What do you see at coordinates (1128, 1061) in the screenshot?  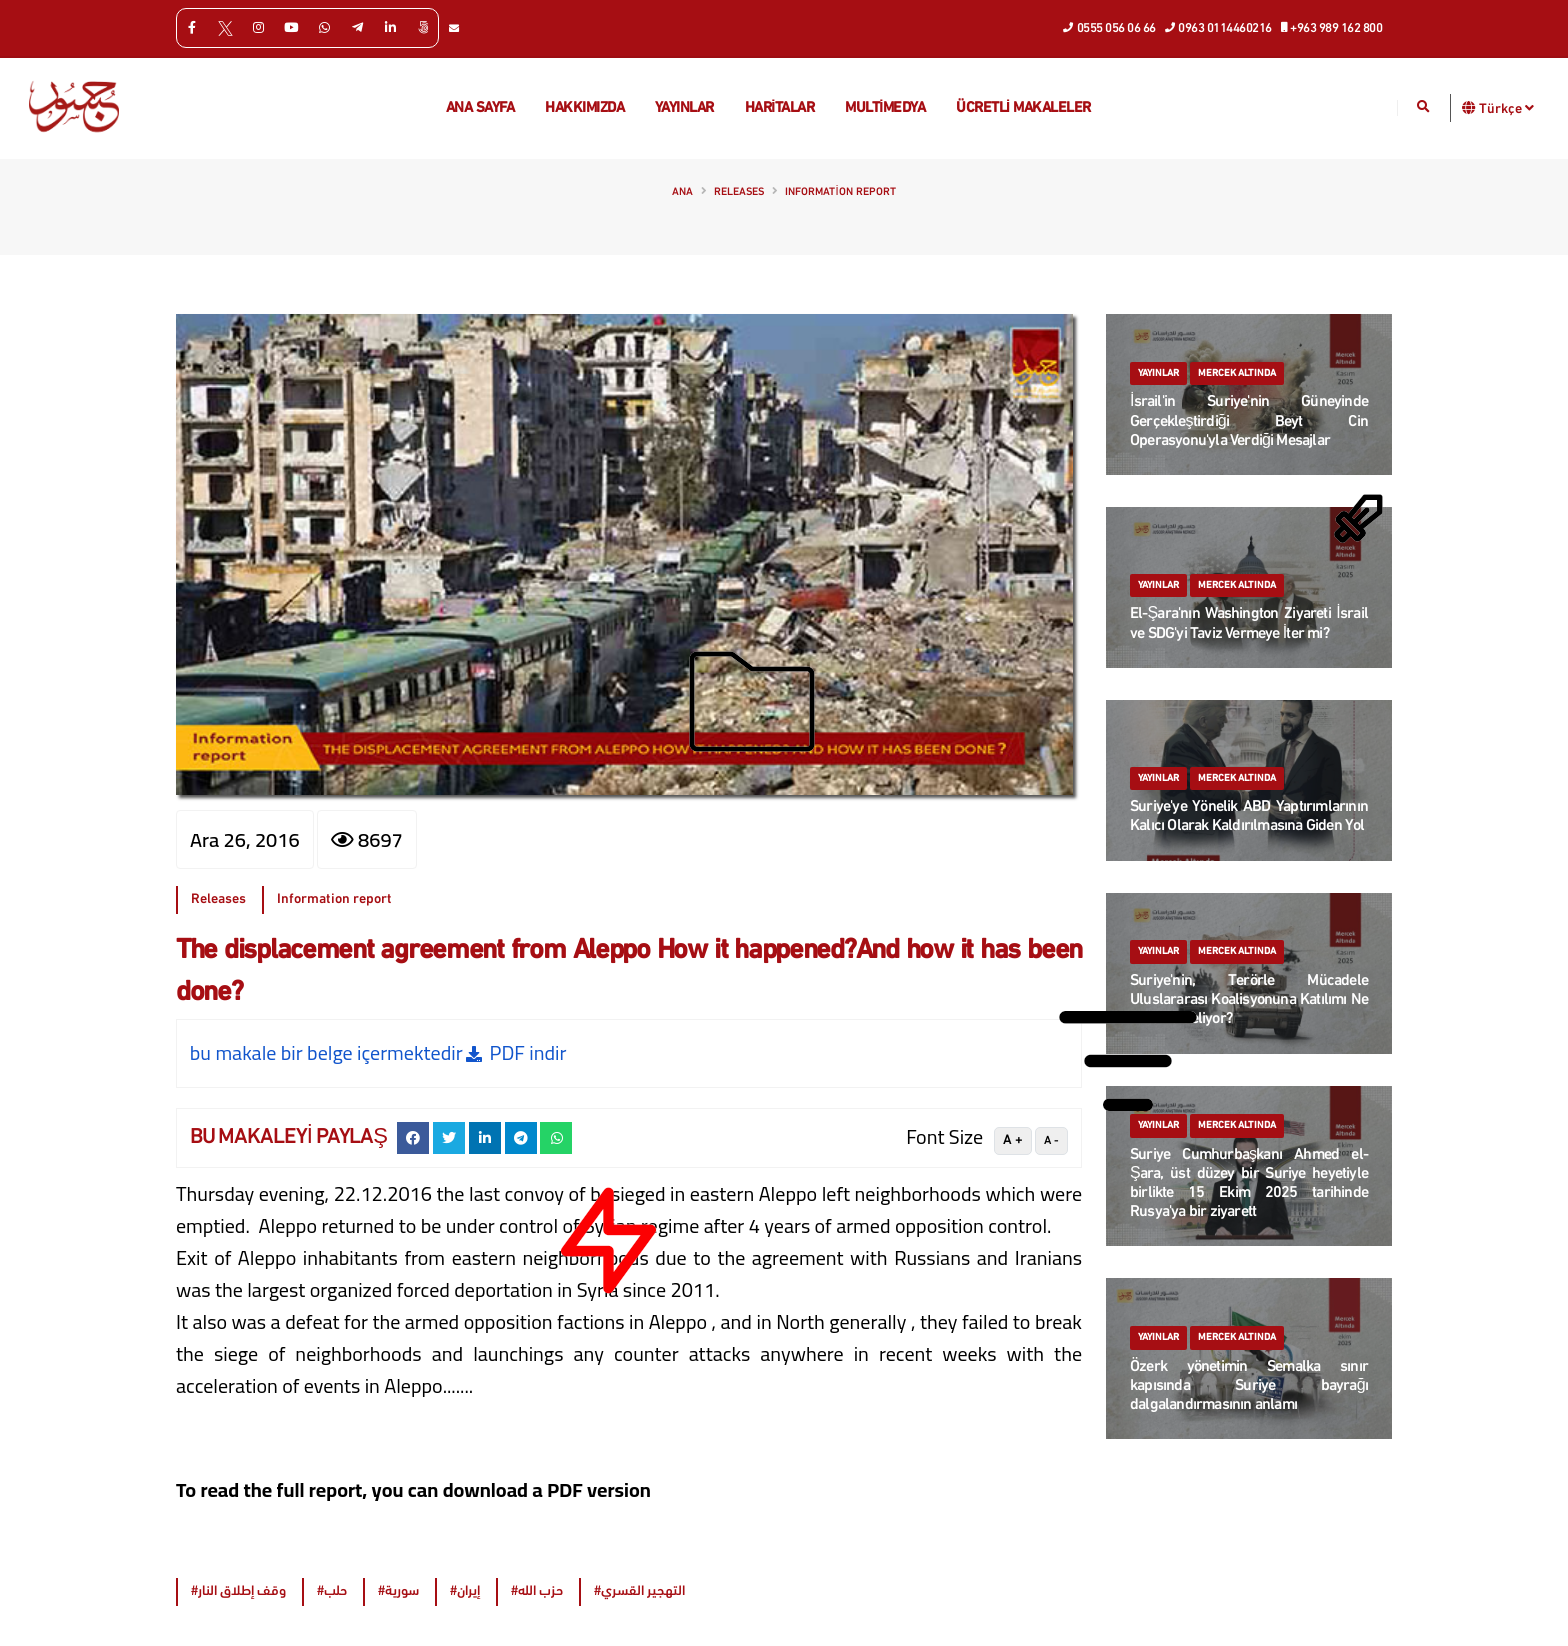 I see `filter or sort list items` at bounding box center [1128, 1061].